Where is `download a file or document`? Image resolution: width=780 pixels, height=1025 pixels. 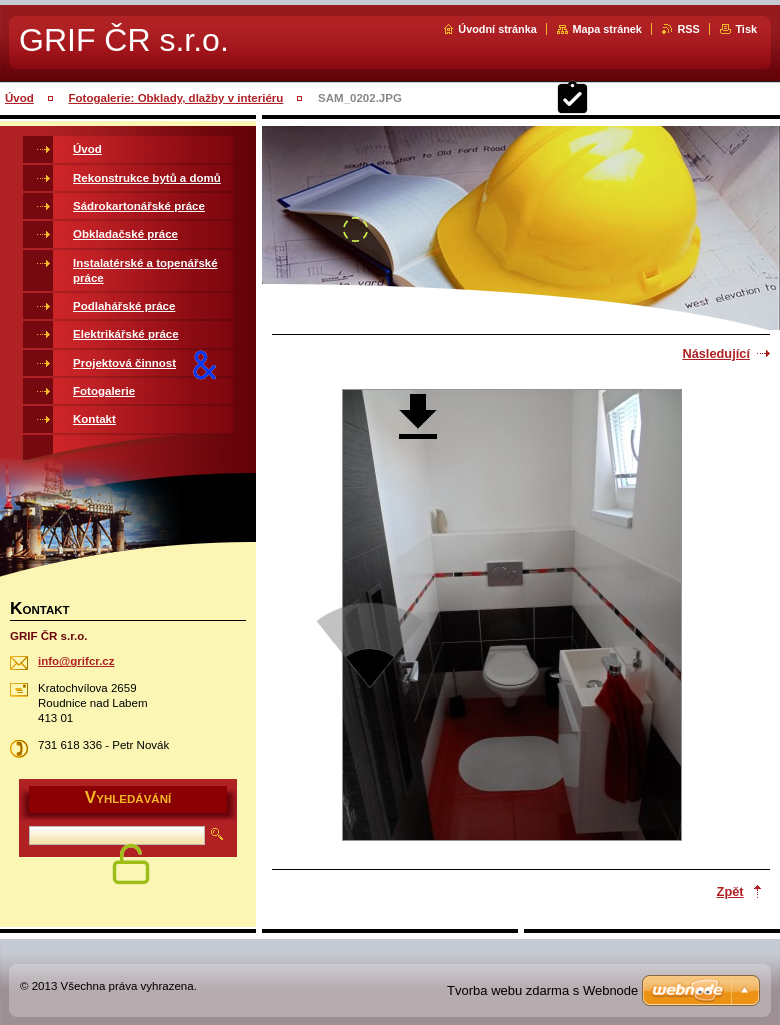 download a file or document is located at coordinates (418, 418).